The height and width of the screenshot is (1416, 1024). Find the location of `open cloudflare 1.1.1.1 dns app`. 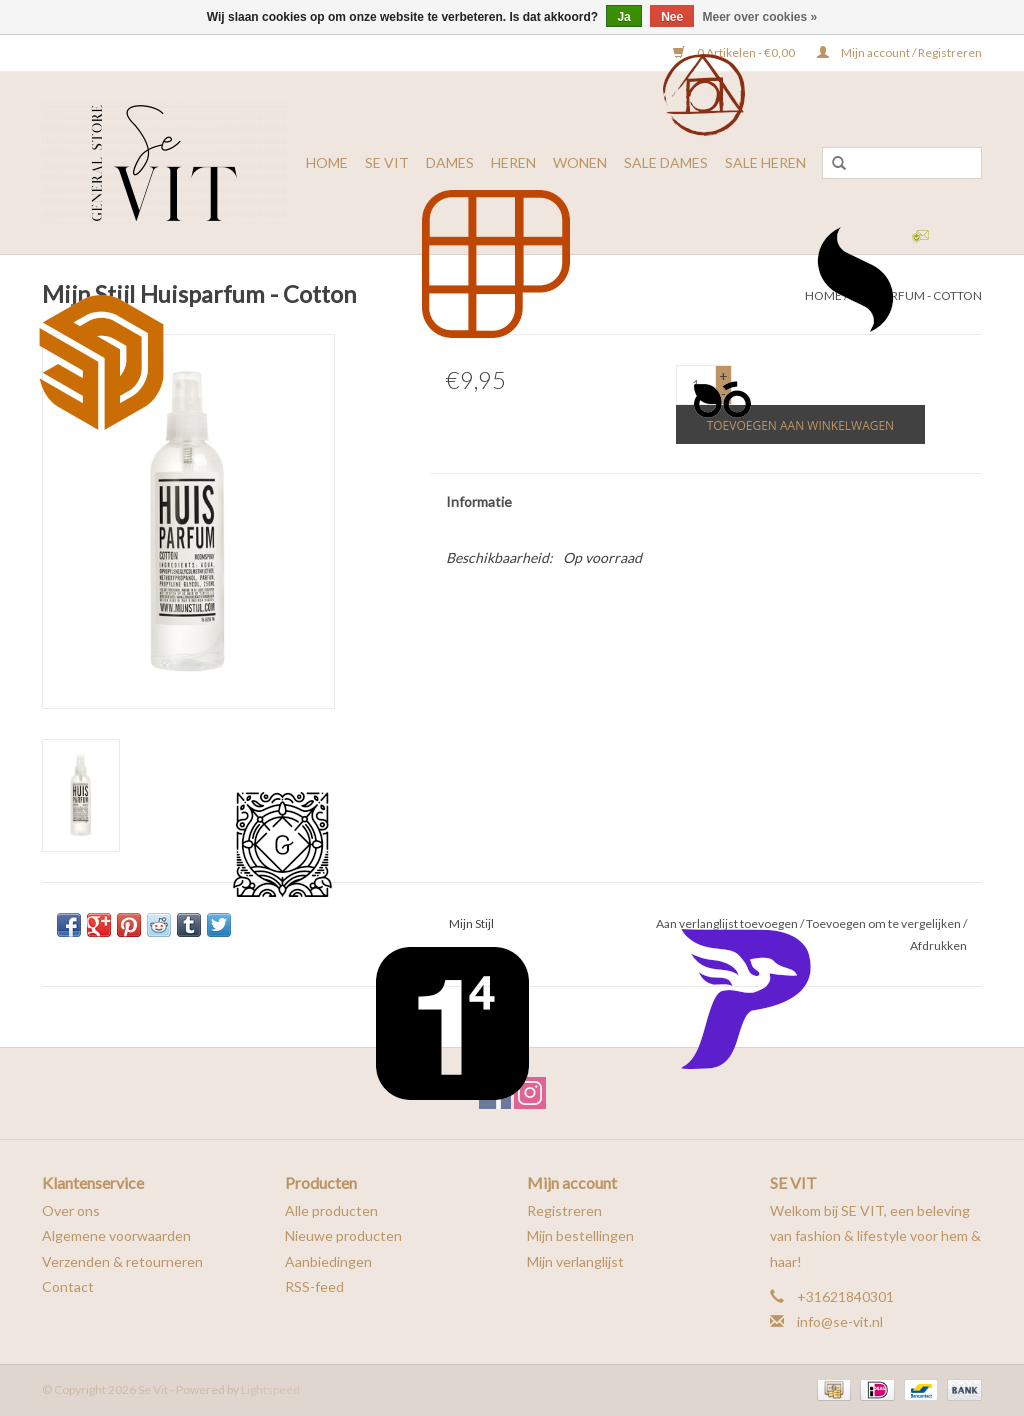

open cloudflare 1.1.1.1 dns app is located at coordinates (452, 1023).